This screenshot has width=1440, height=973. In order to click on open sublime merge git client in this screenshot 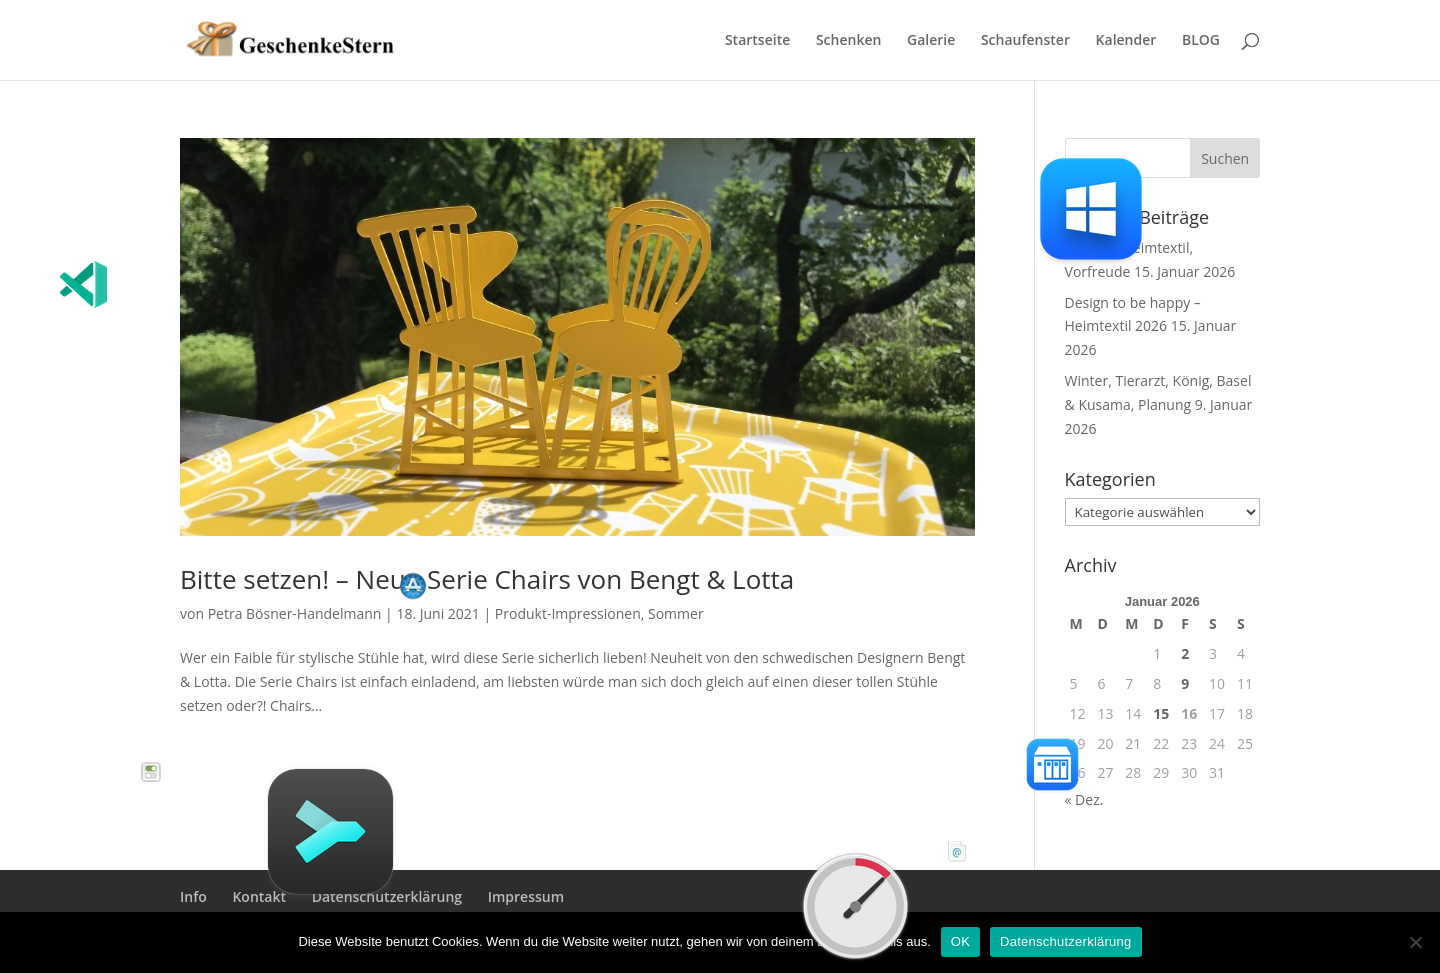, I will do `click(330, 831)`.